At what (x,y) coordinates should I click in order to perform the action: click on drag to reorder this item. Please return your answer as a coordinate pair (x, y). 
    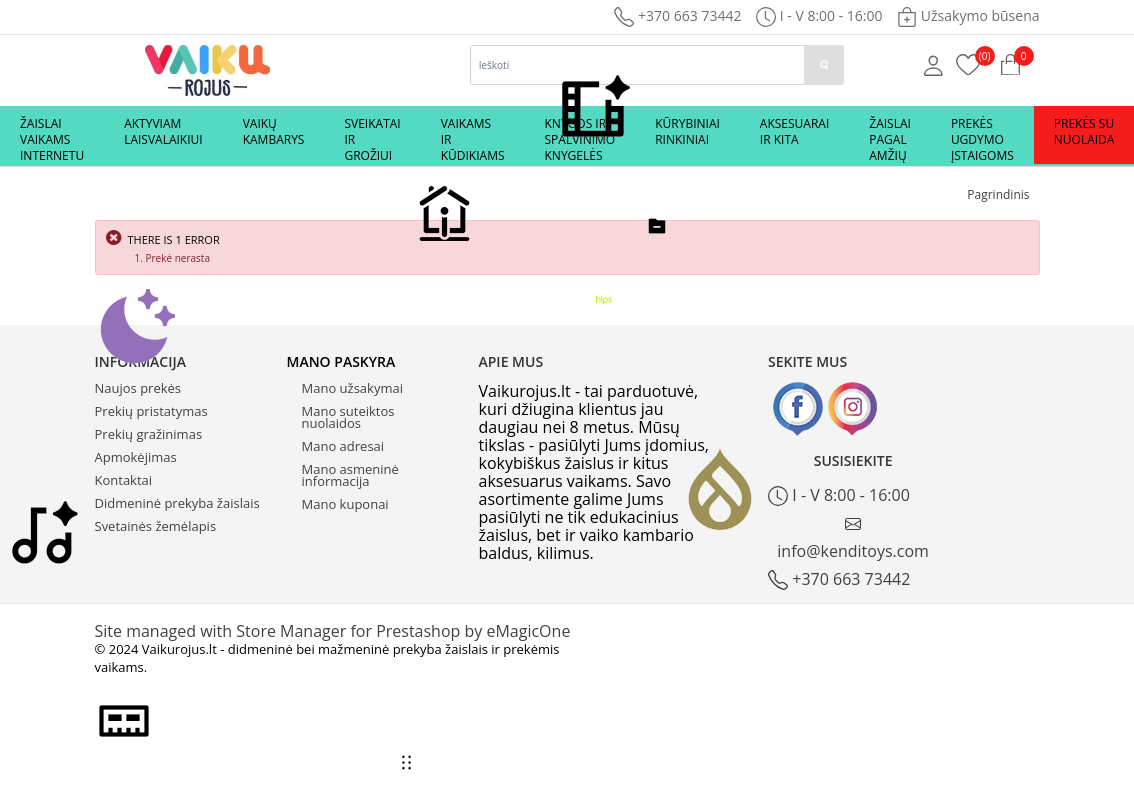
    Looking at the image, I should click on (406, 762).